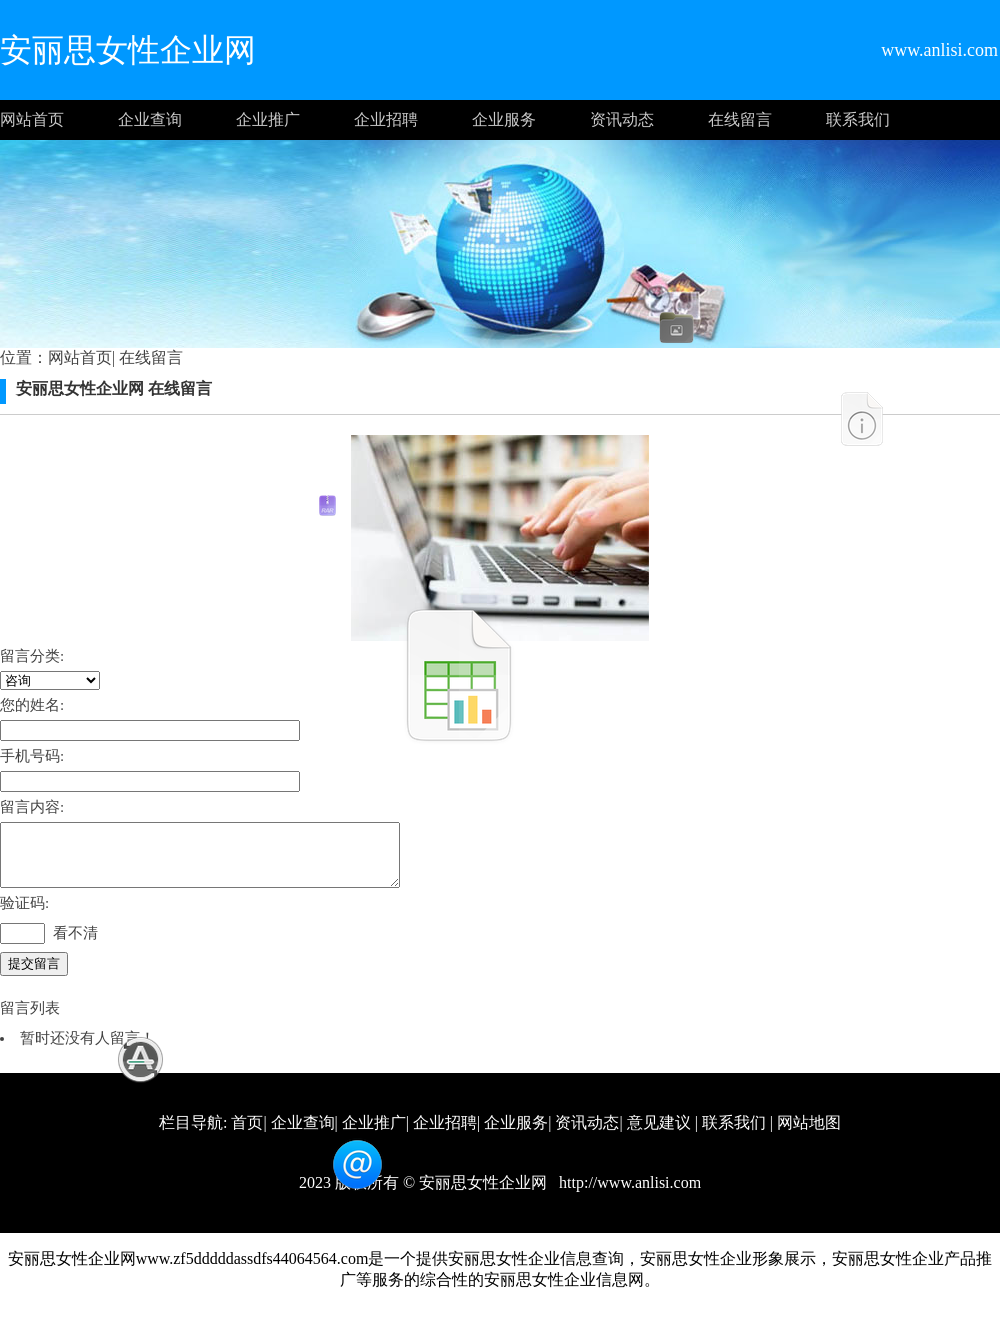 The image size is (1000, 1340). Describe the element at coordinates (357, 1164) in the screenshot. I see `access user accounts settings` at that location.